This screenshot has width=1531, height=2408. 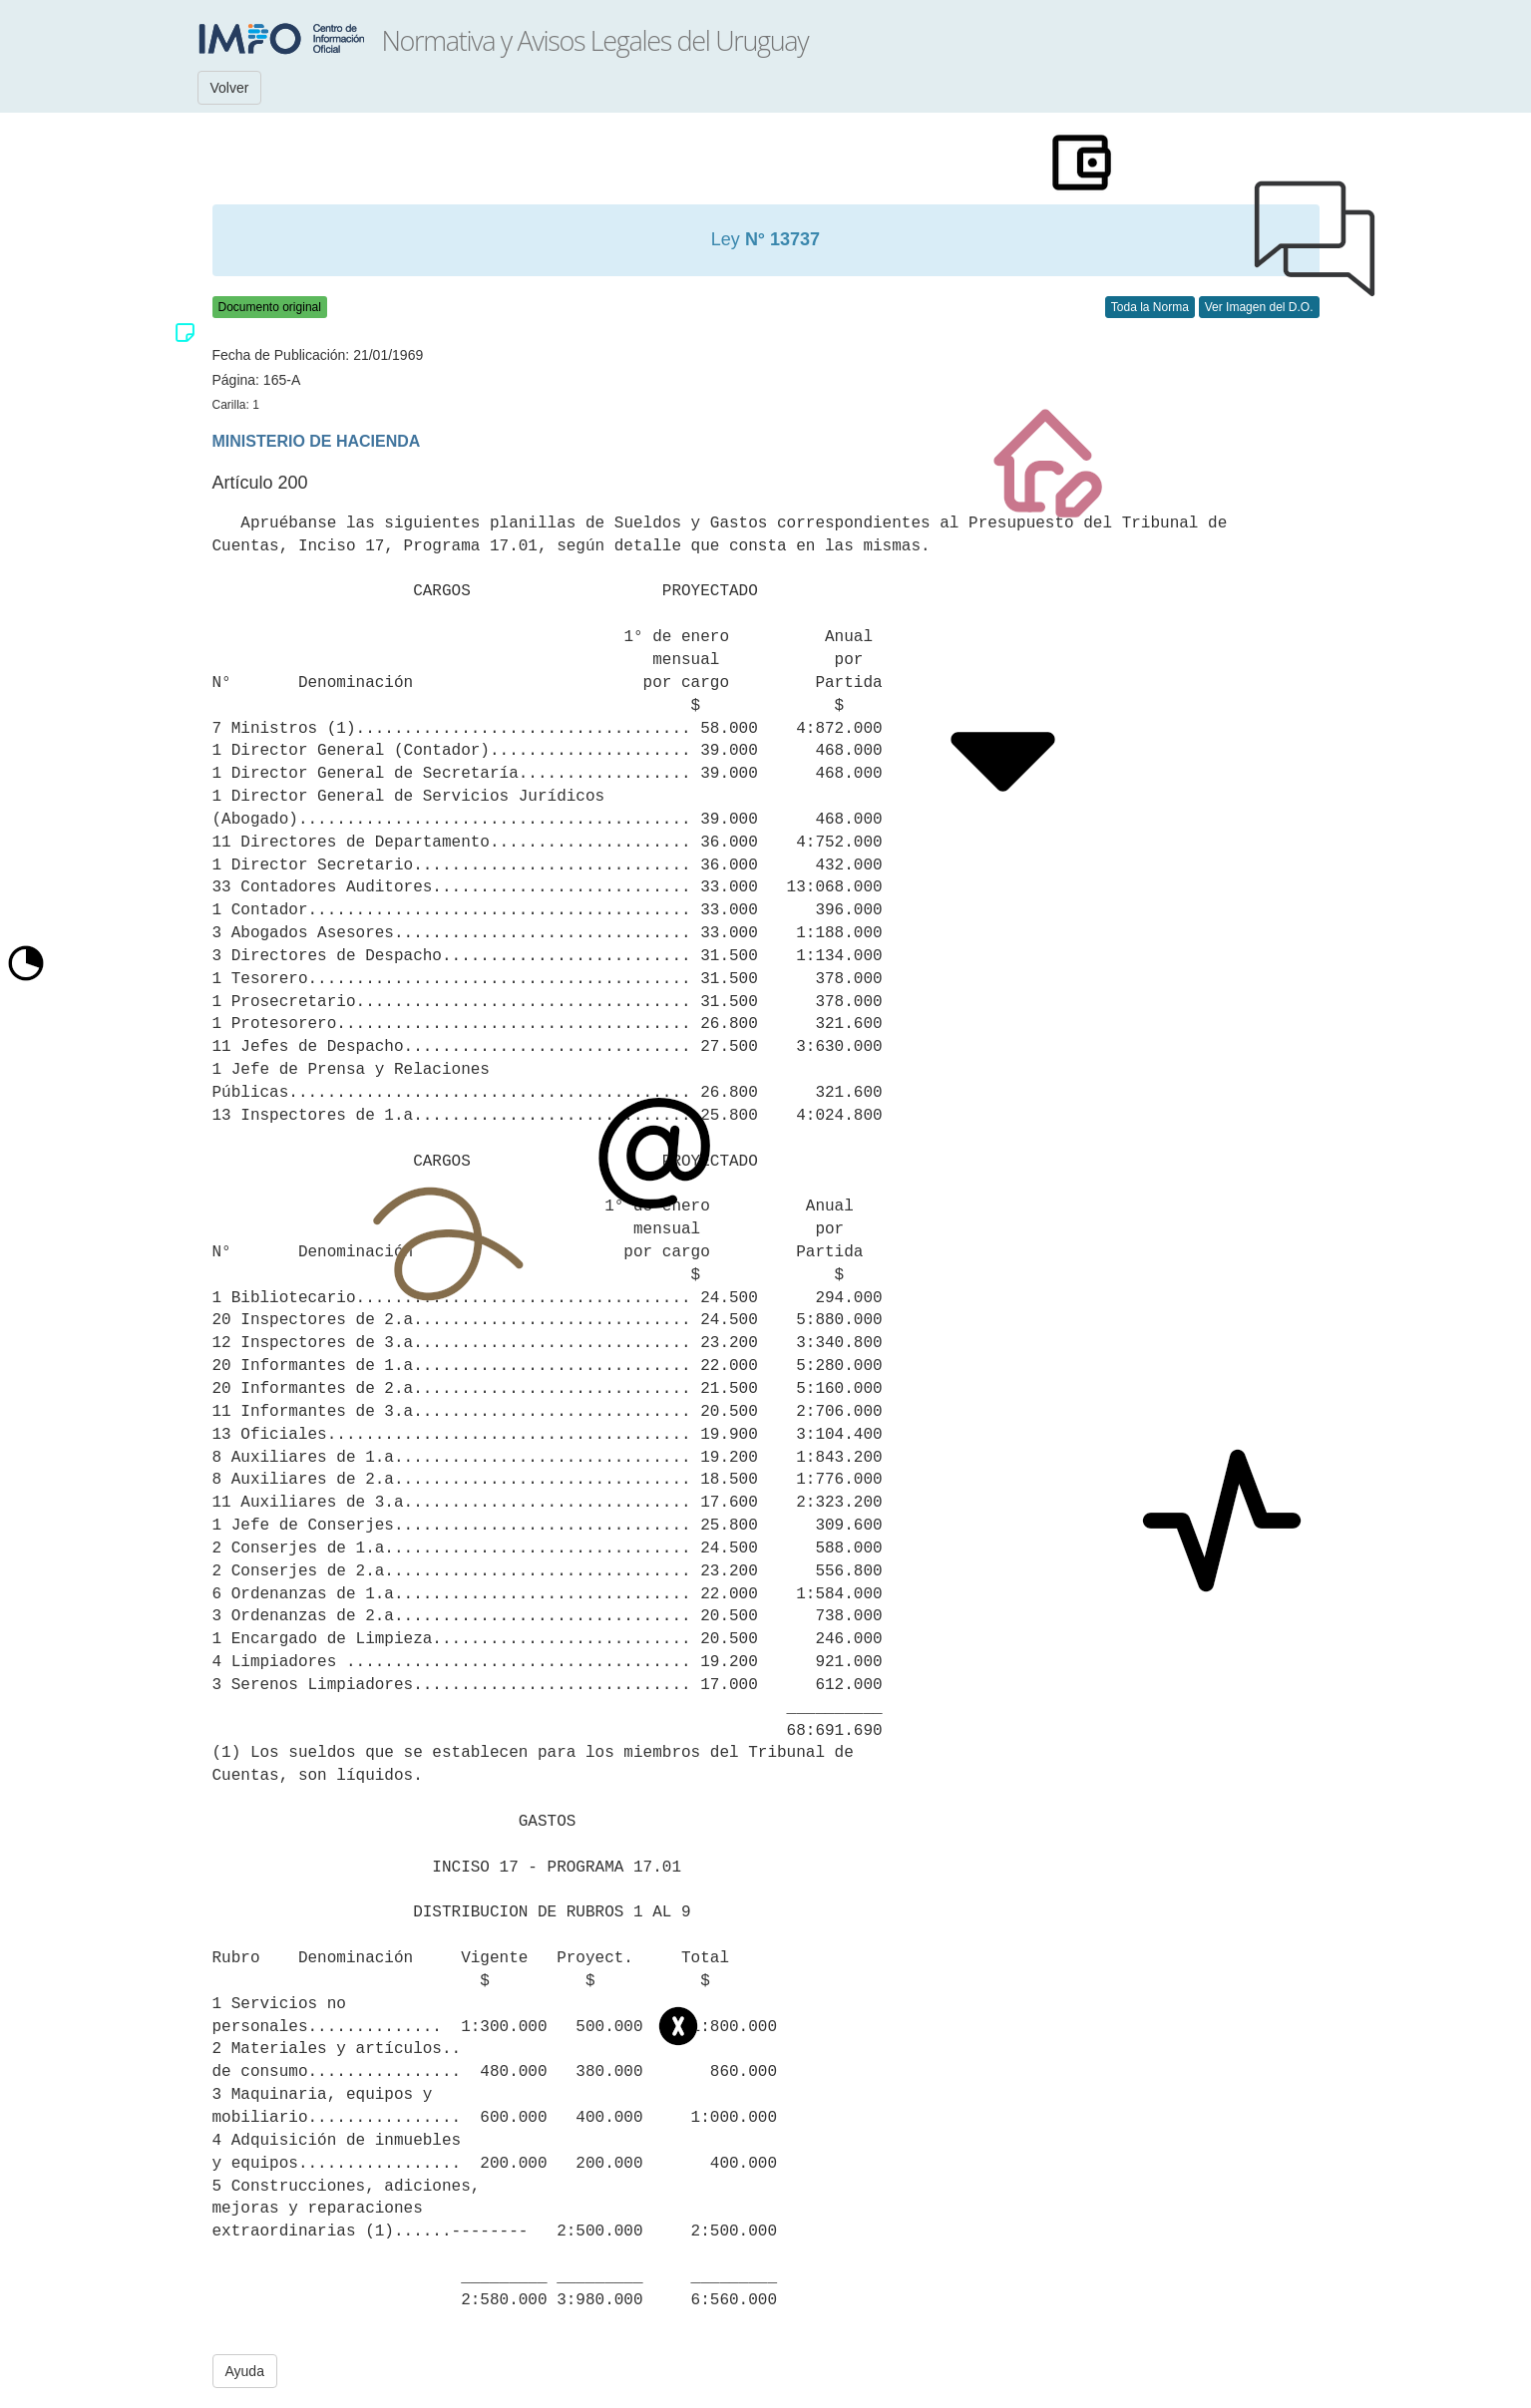 What do you see at coordinates (1002, 754) in the screenshot?
I see `expand a dropdown menu` at bounding box center [1002, 754].